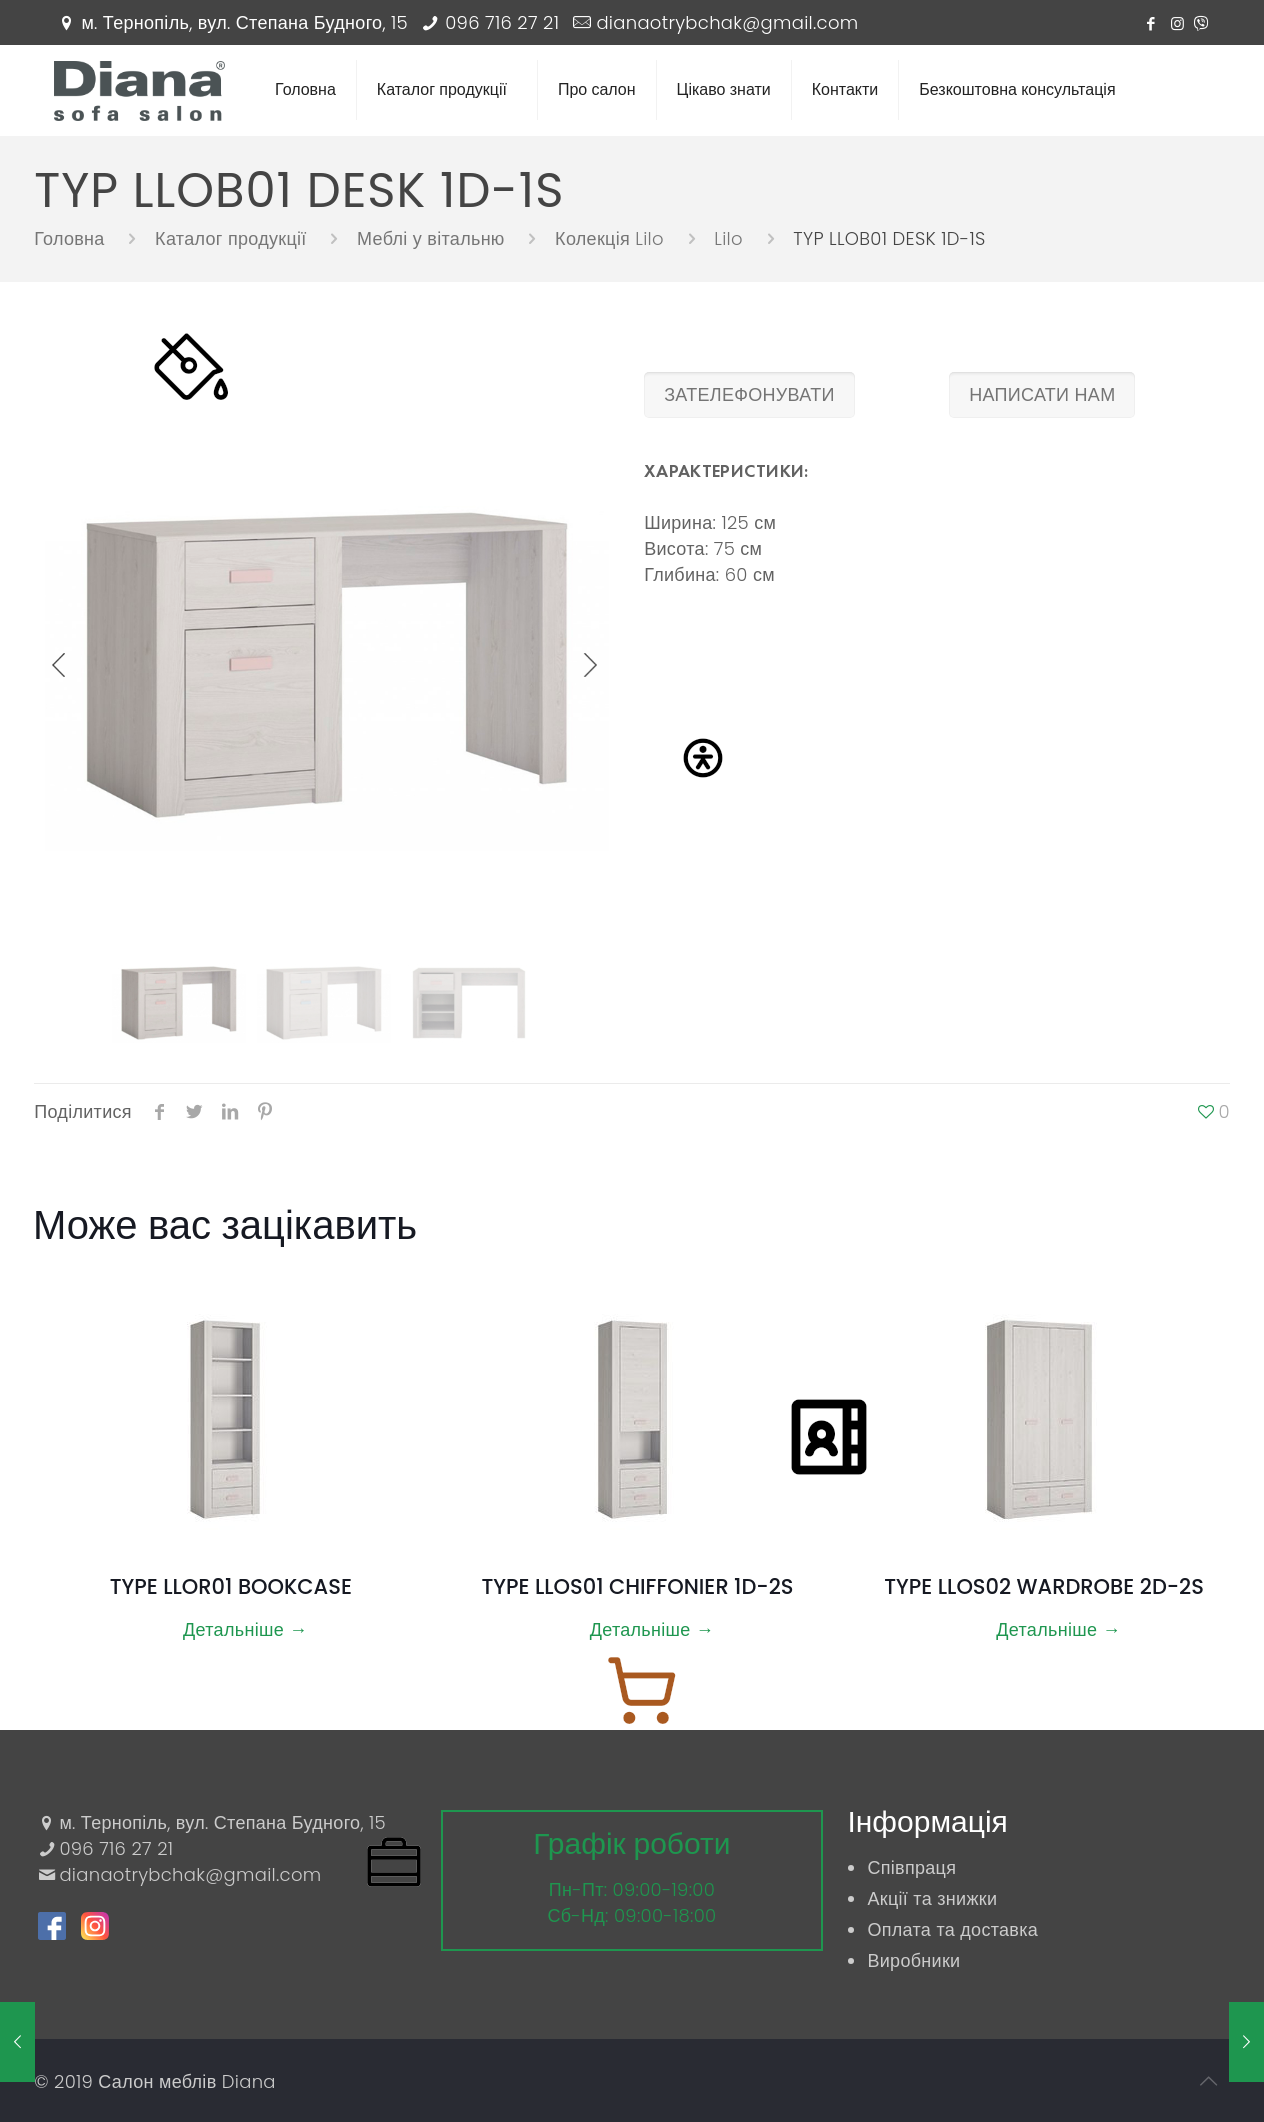 The height and width of the screenshot is (2122, 1264). I want to click on access work or business documents, so click(394, 1864).